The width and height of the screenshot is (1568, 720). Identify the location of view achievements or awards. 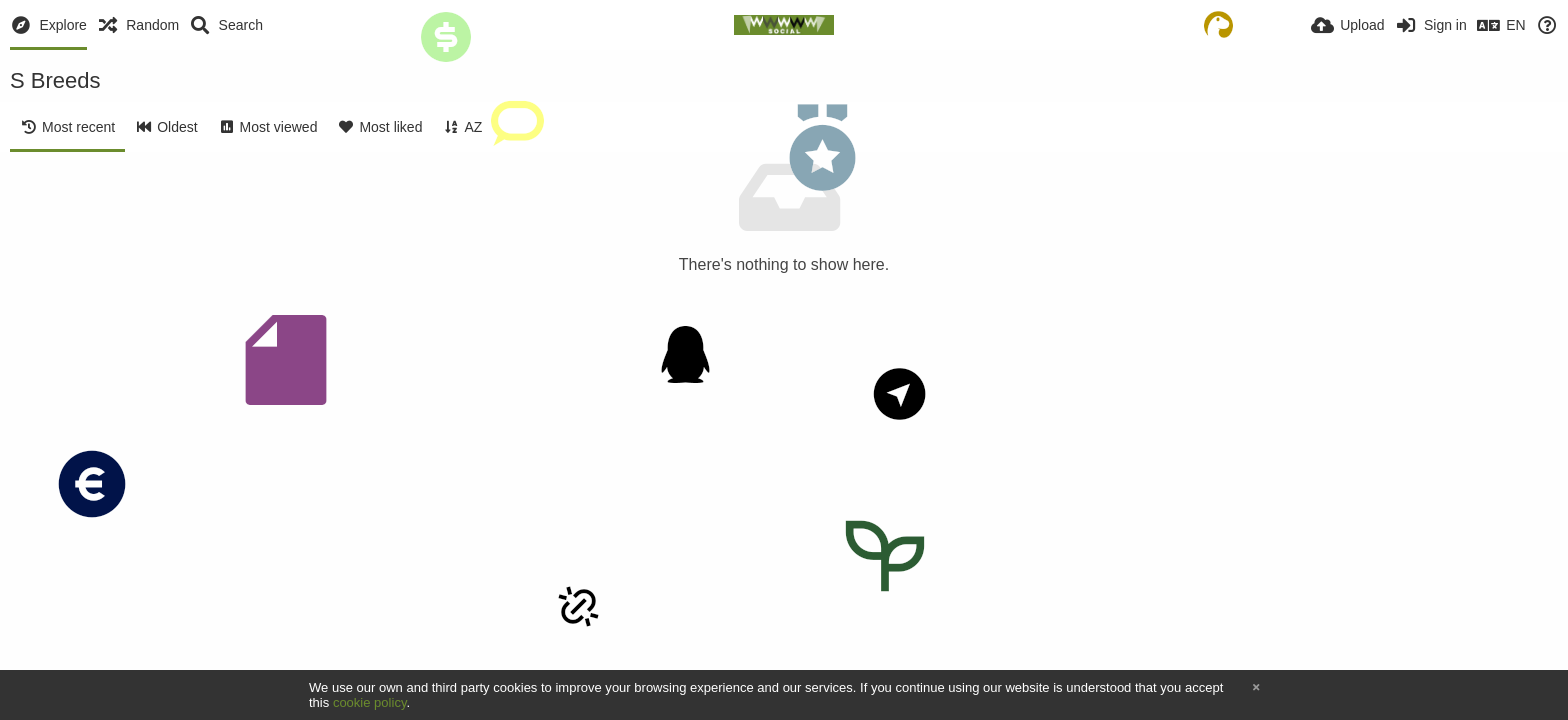
(822, 145).